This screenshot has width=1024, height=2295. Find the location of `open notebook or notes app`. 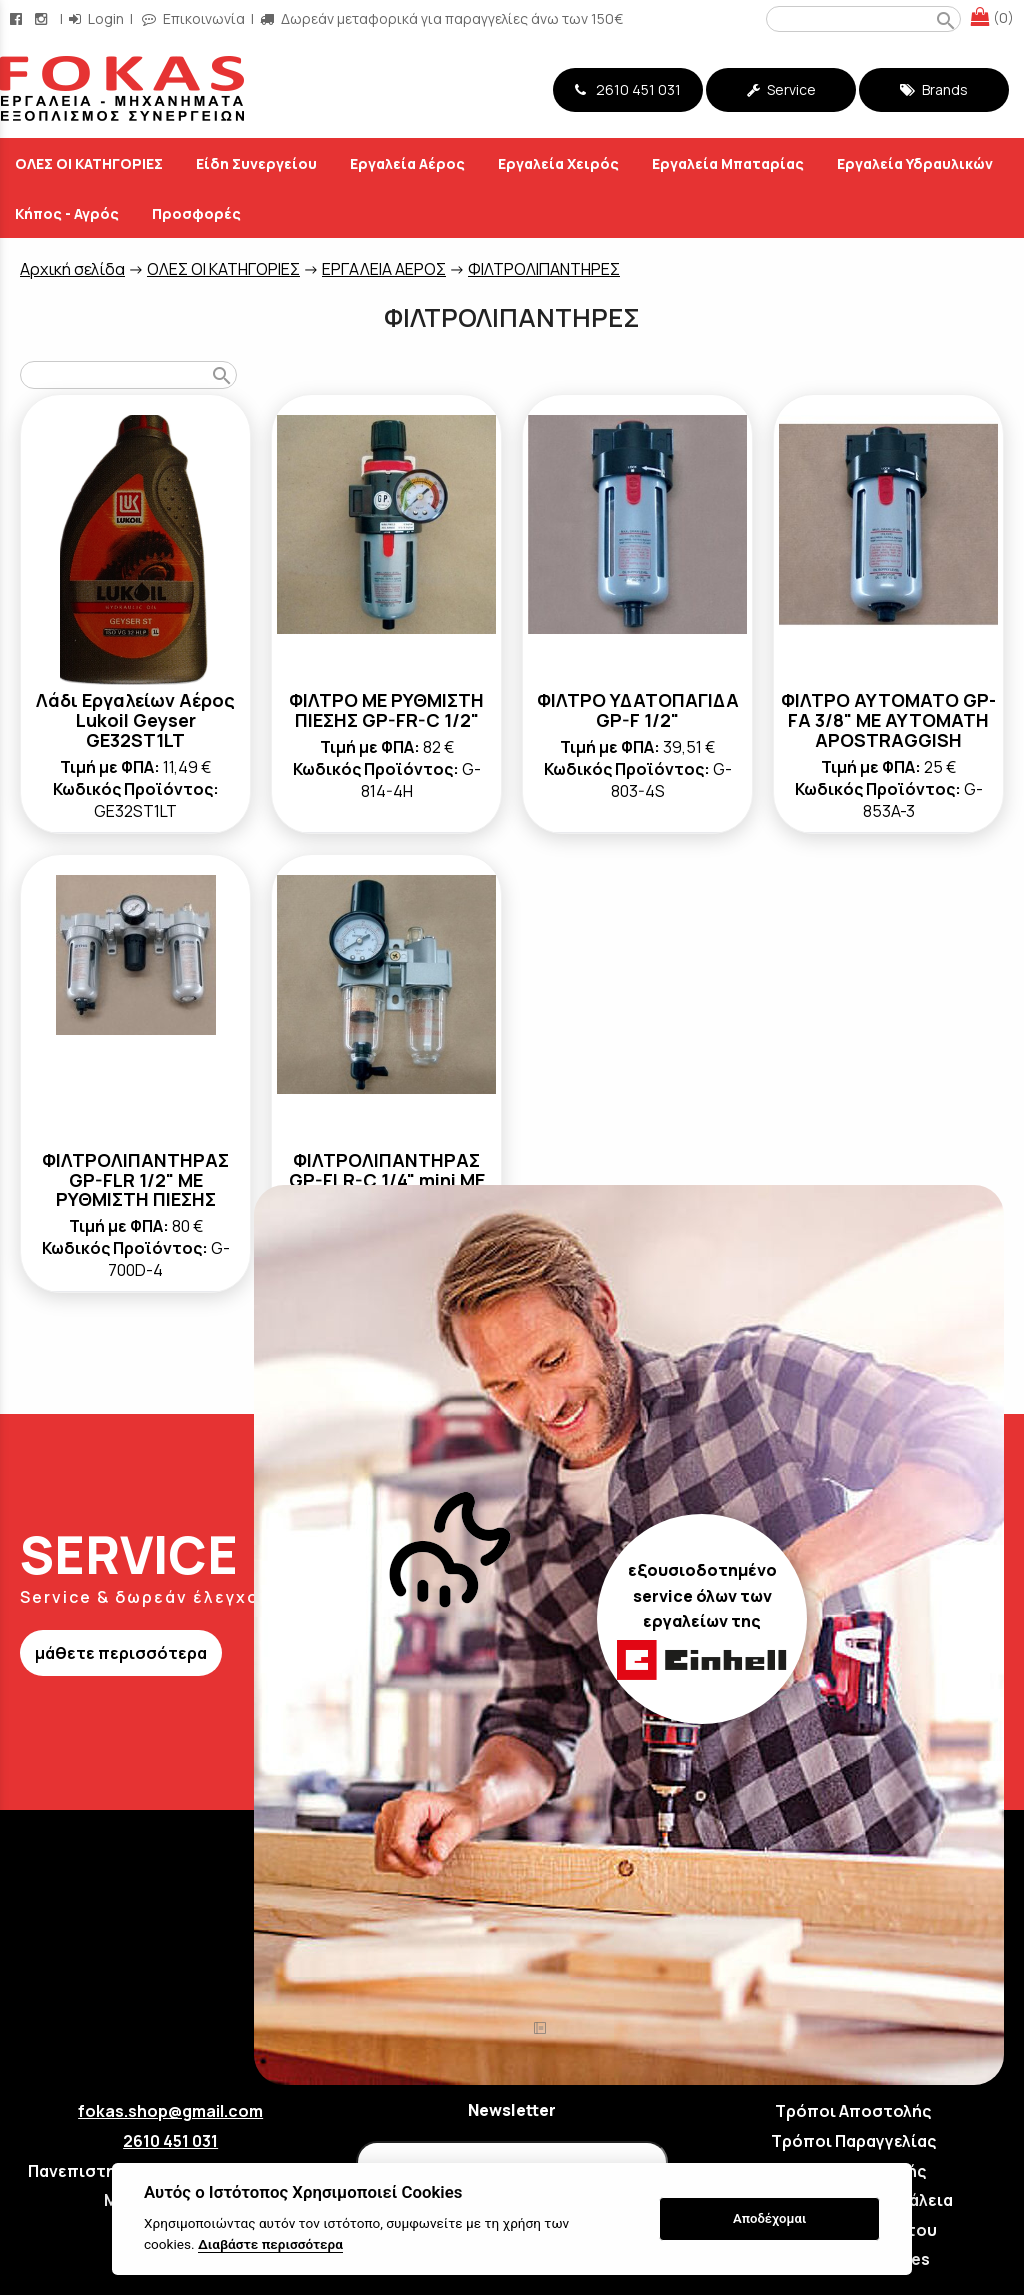

open notebook or notes app is located at coordinates (540, 2028).